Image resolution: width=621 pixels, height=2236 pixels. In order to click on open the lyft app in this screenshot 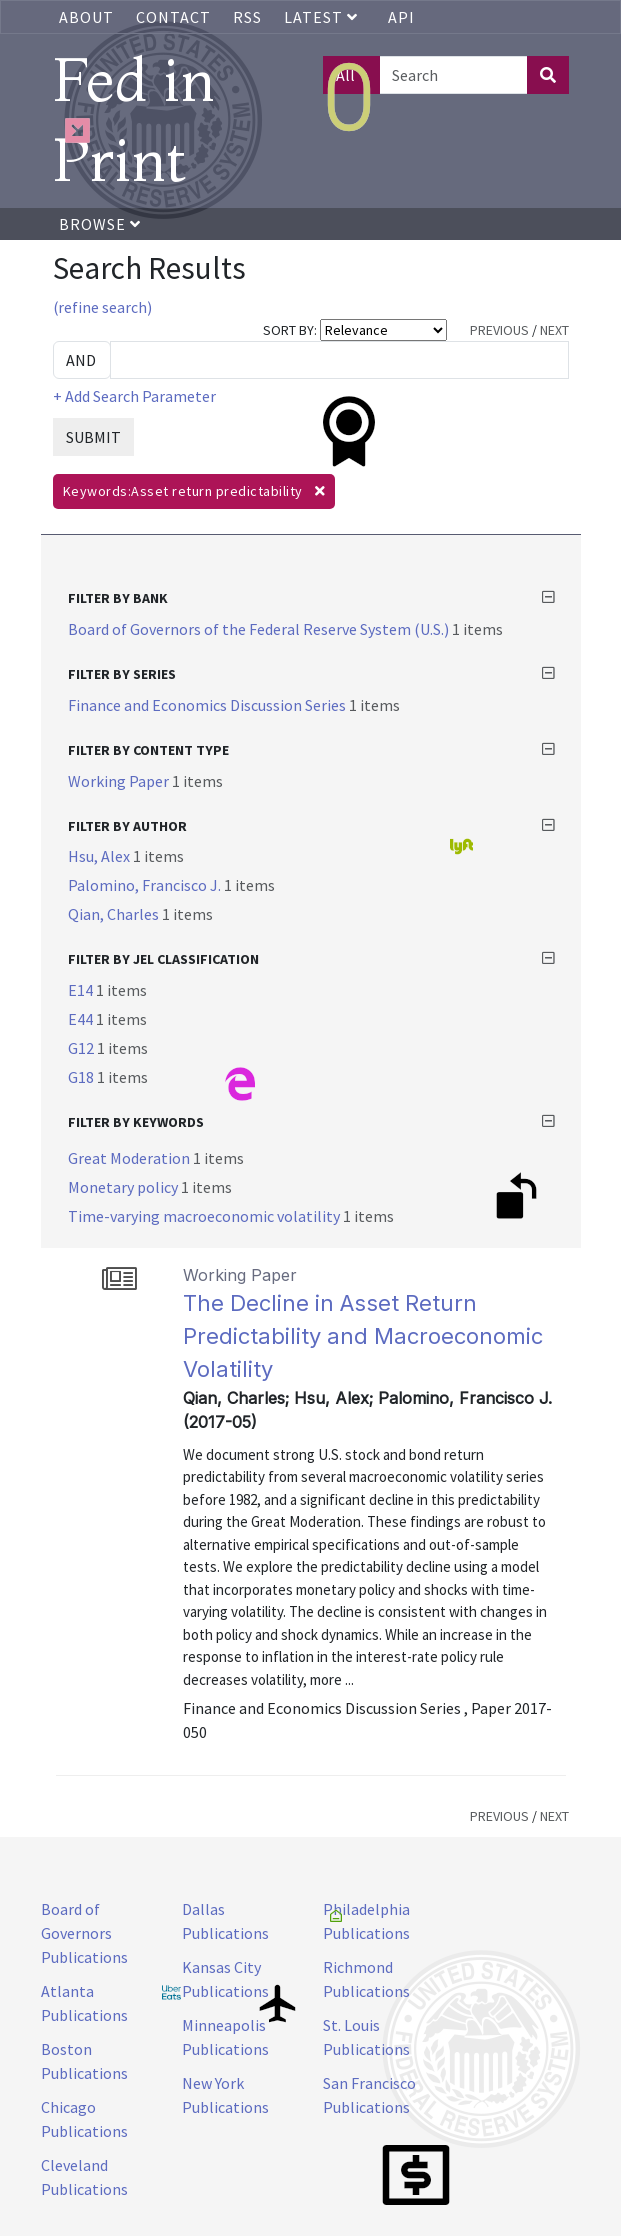, I will do `click(461, 846)`.